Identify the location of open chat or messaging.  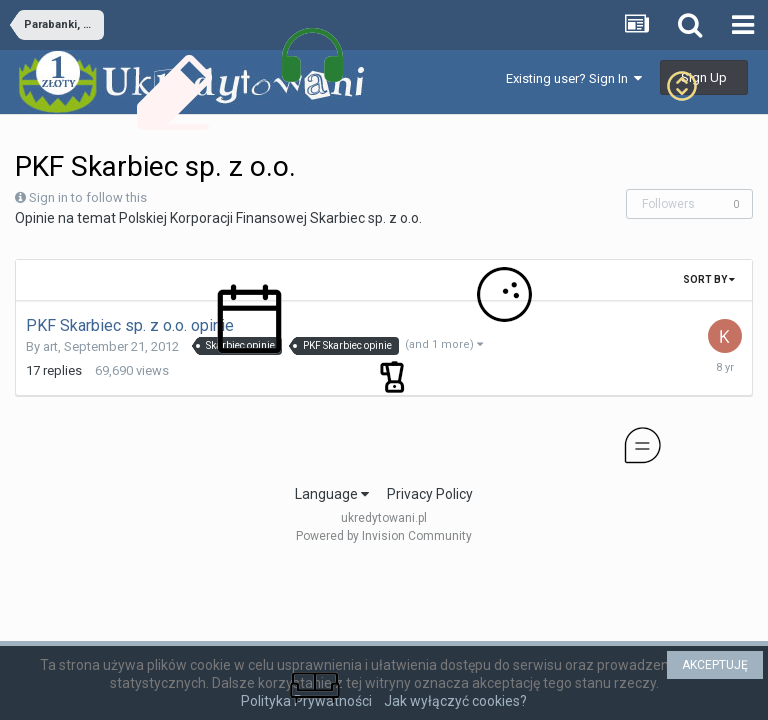
(642, 446).